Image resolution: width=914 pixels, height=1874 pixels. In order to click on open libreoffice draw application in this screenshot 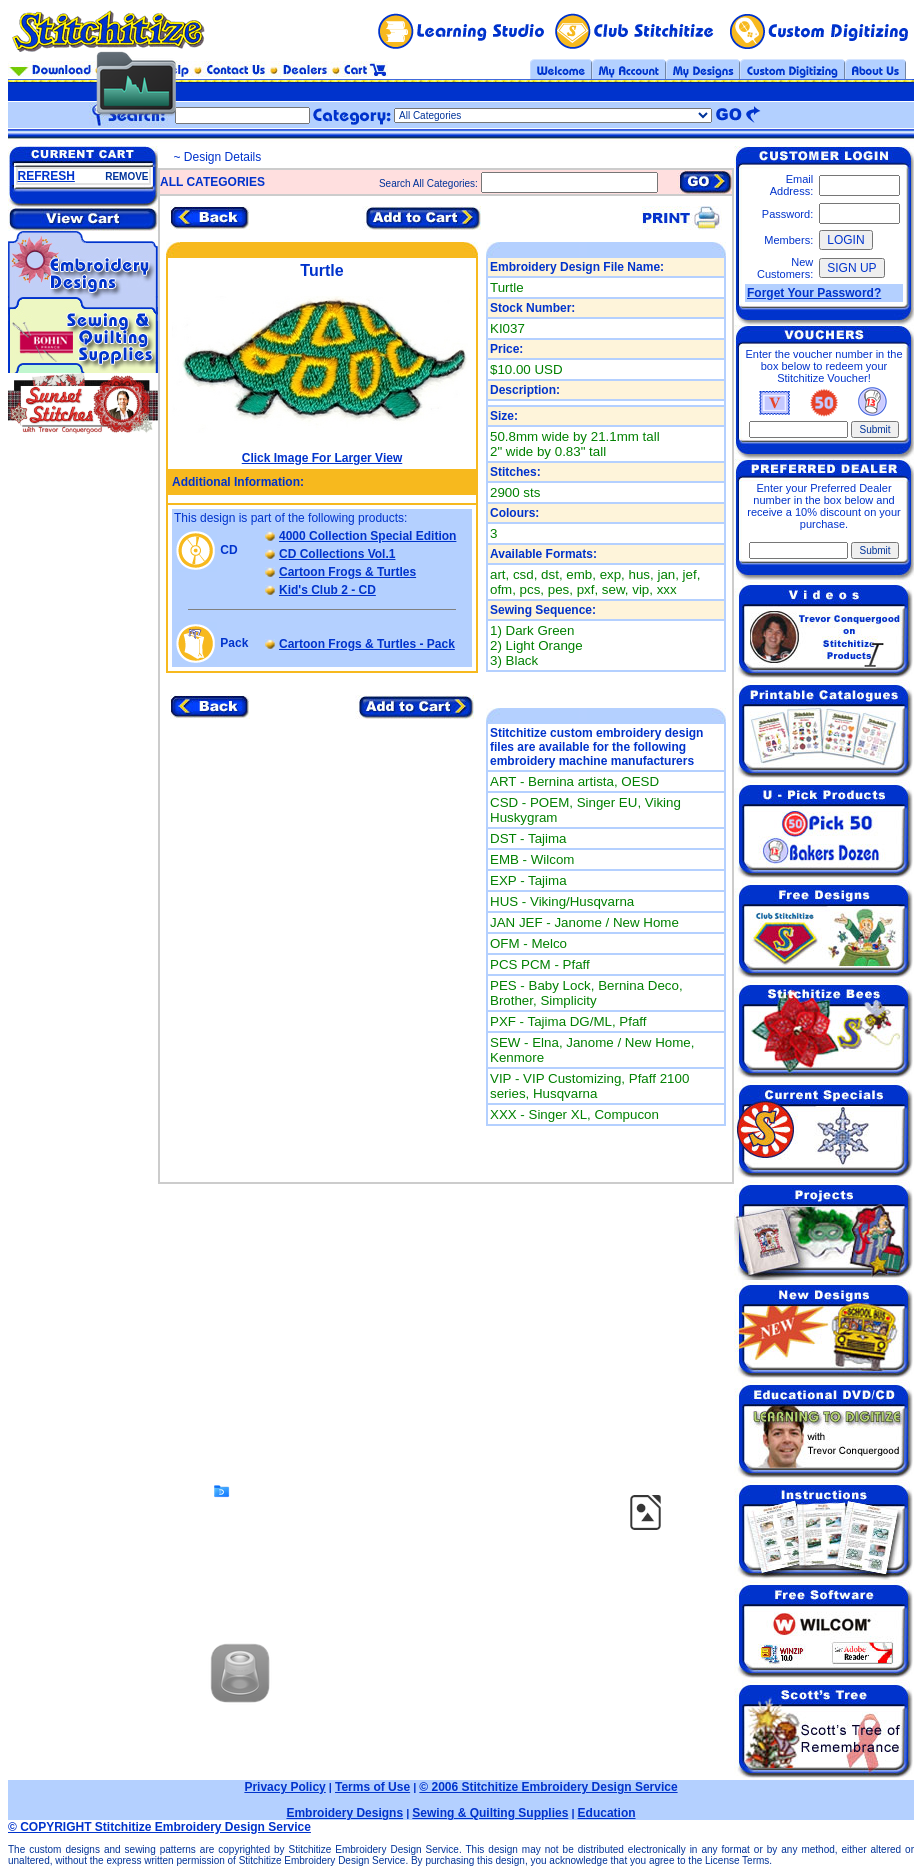, I will do `click(645, 1512)`.